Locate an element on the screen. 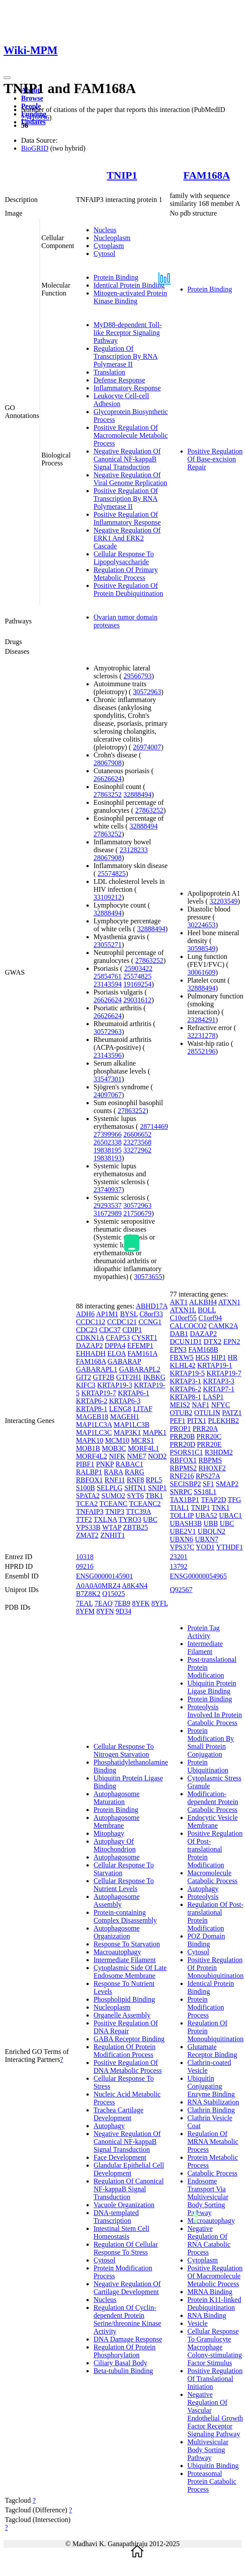 This screenshot has height=2576, width=245. view analytics or statistics is located at coordinates (165, 279).